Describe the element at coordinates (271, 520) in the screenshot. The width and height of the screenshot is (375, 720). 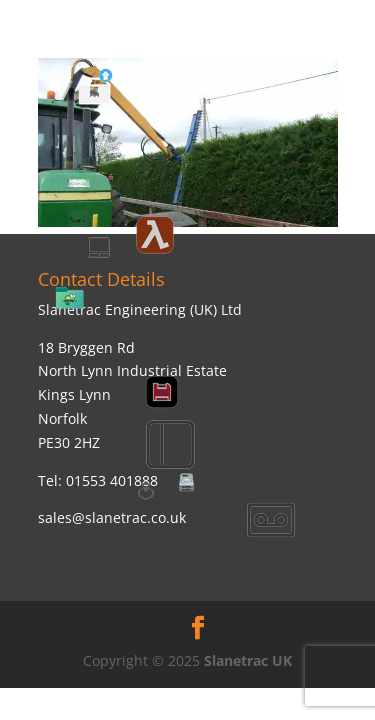
I see `indicates audio tape or cassette media` at that location.